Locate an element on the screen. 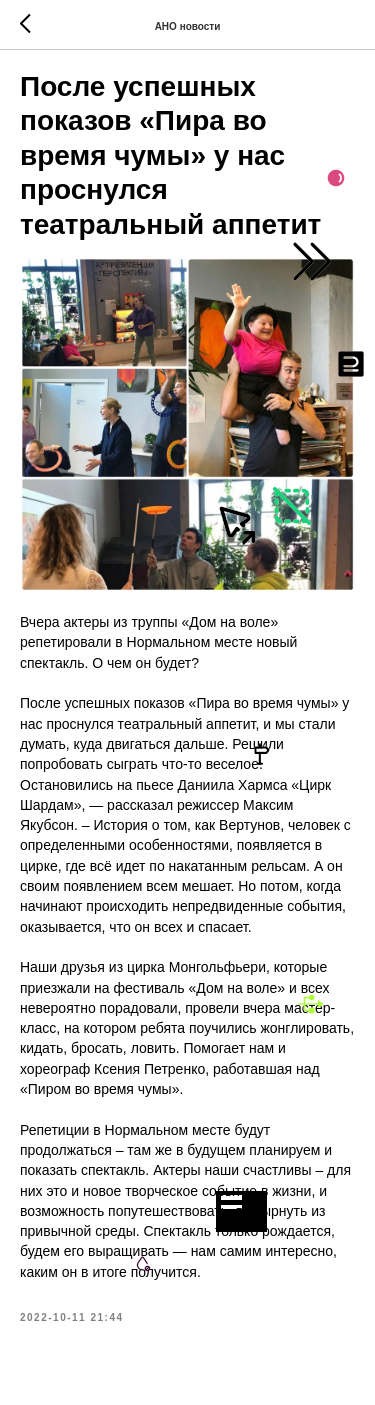 The width and height of the screenshot is (375, 1405). navigate to directions or wayfinding is located at coordinates (262, 754).